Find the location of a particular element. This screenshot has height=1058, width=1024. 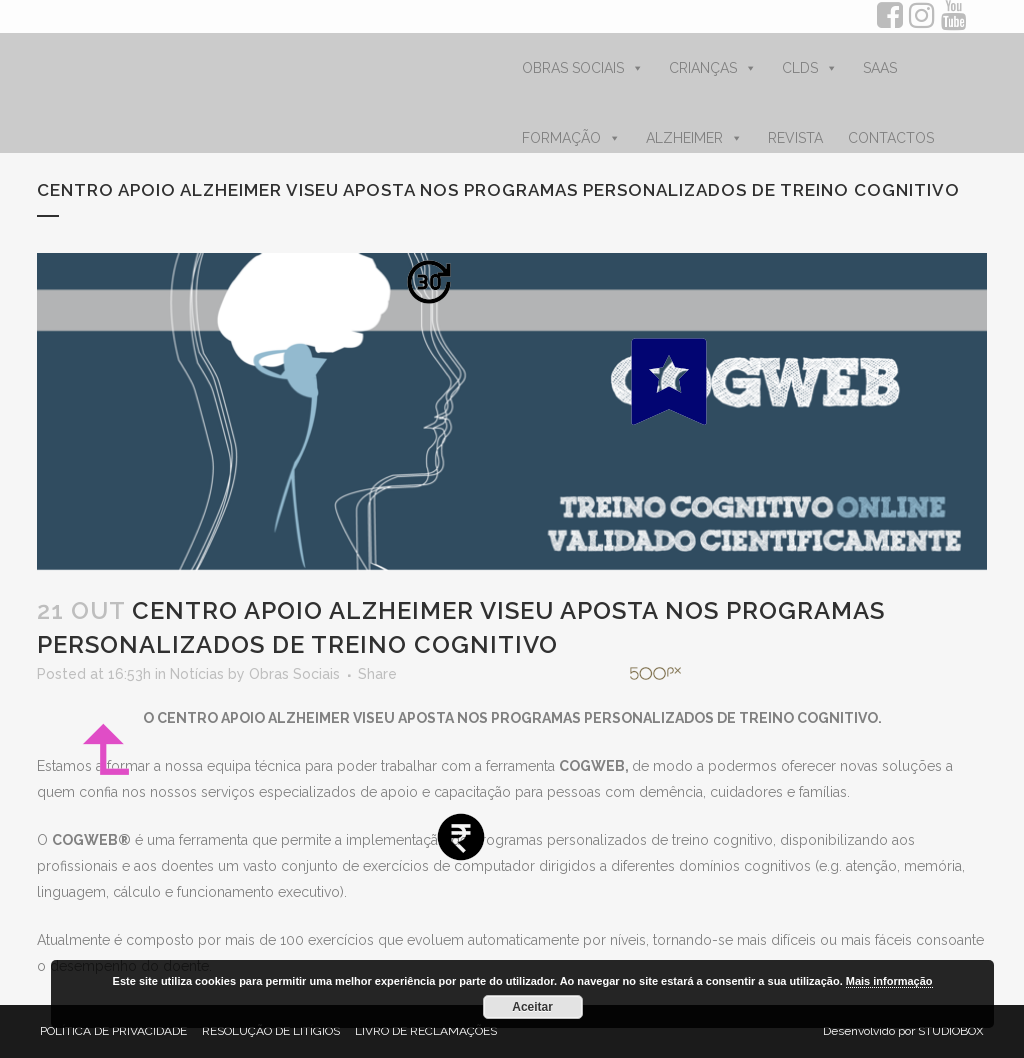

skip forward 30 seconds is located at coordinates (429, 282).